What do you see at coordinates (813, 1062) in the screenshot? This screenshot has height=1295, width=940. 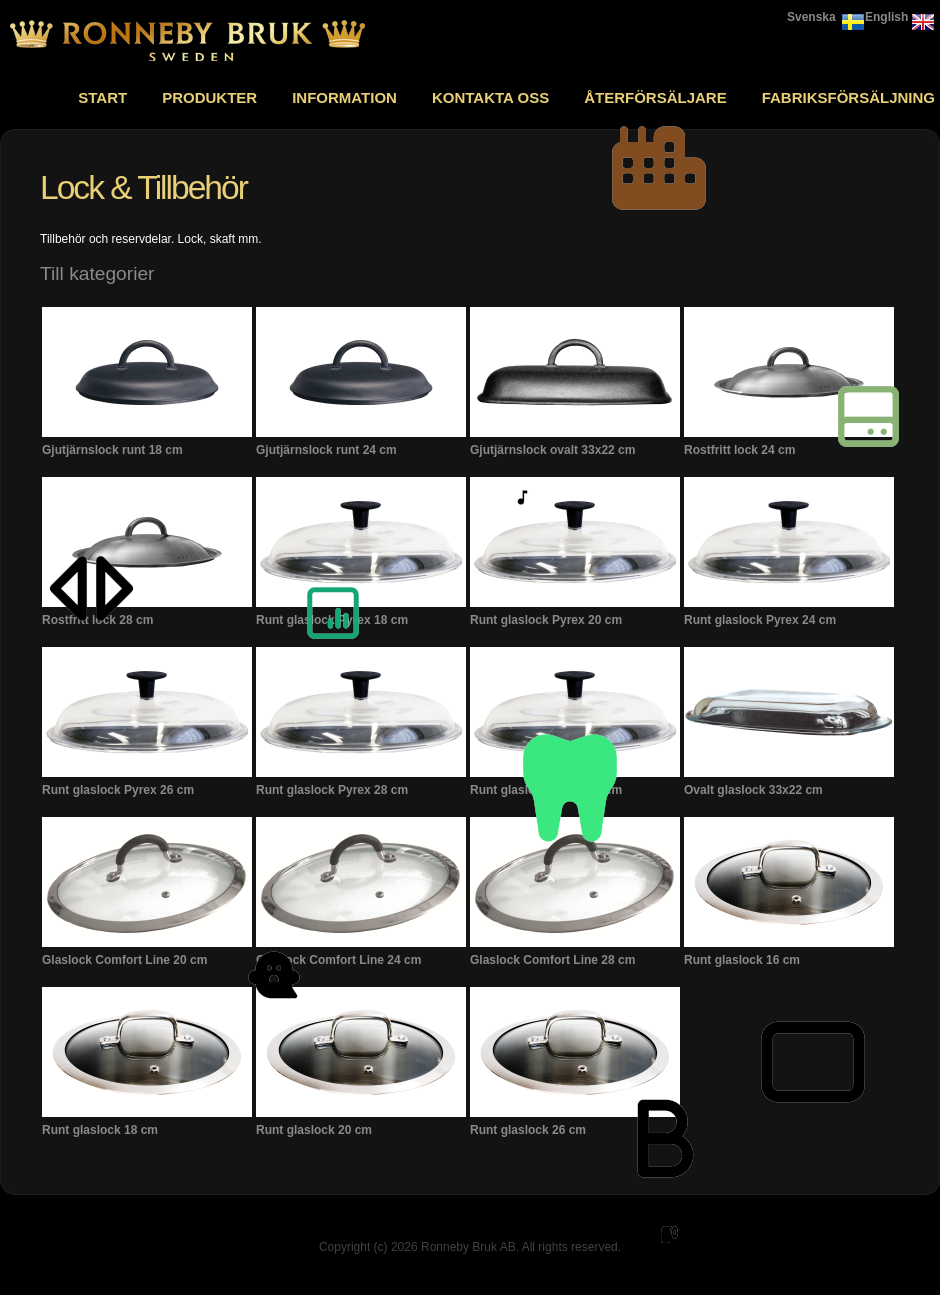 I see `switch to landscape orientation` at bounding box center [813, 1062].